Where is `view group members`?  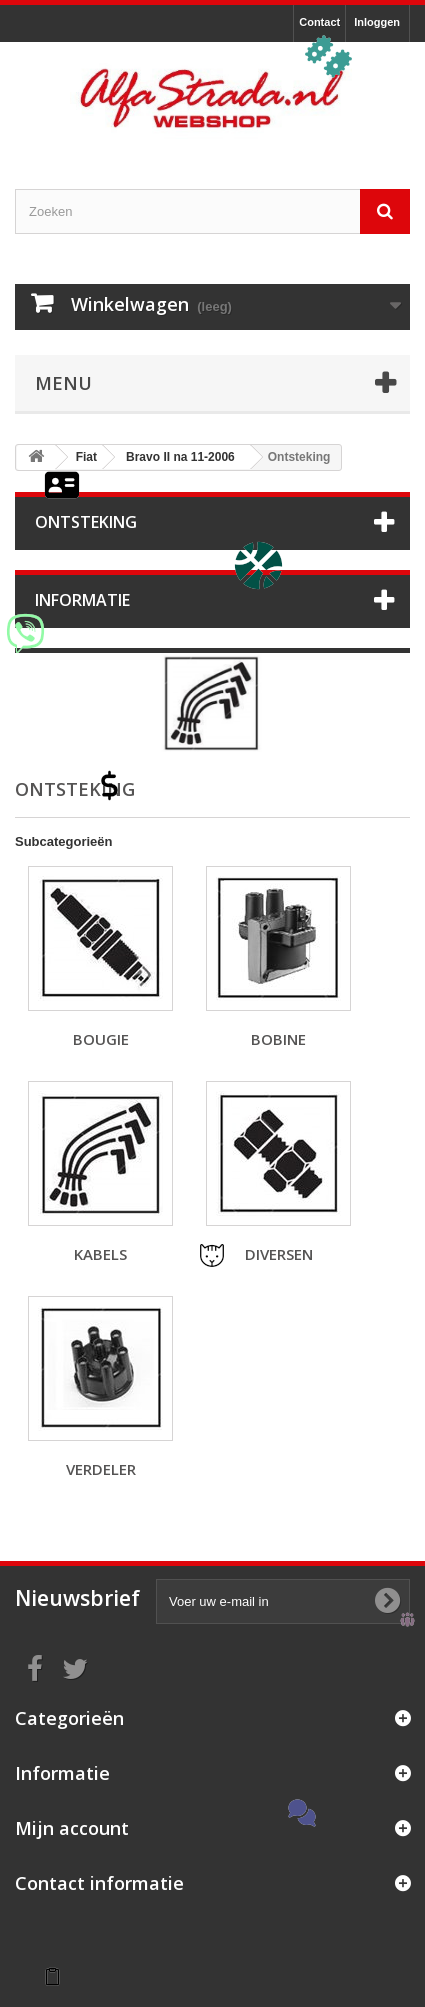
view group members is located at coordinates (407, 1619).